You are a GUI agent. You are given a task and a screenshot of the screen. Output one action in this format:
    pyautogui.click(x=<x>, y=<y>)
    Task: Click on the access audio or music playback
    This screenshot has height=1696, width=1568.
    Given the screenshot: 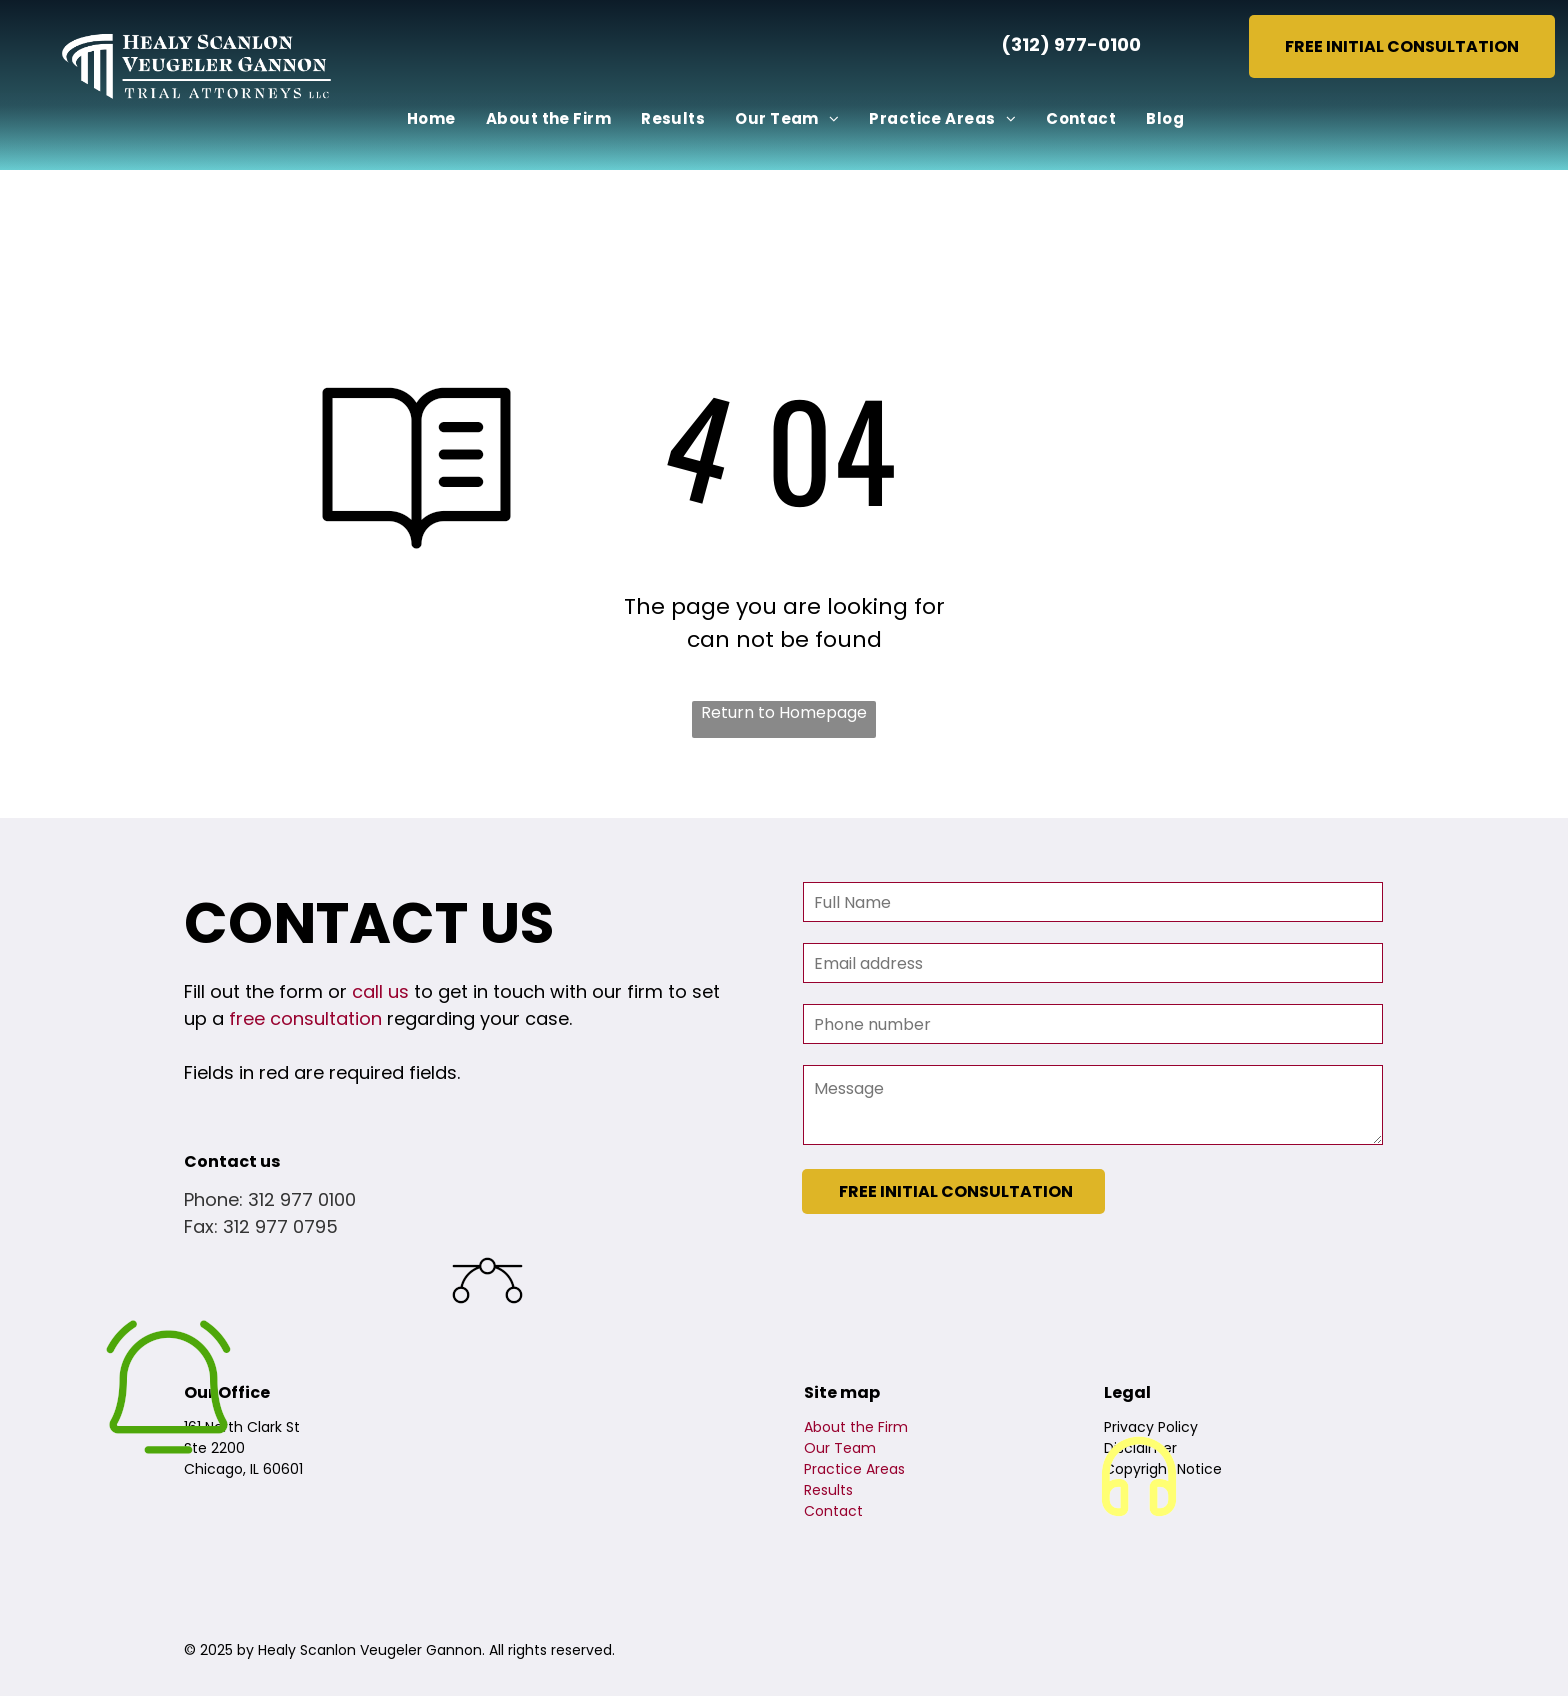 What is the action you would take?
    pyautogui.click(x=1139, y=1479)
    